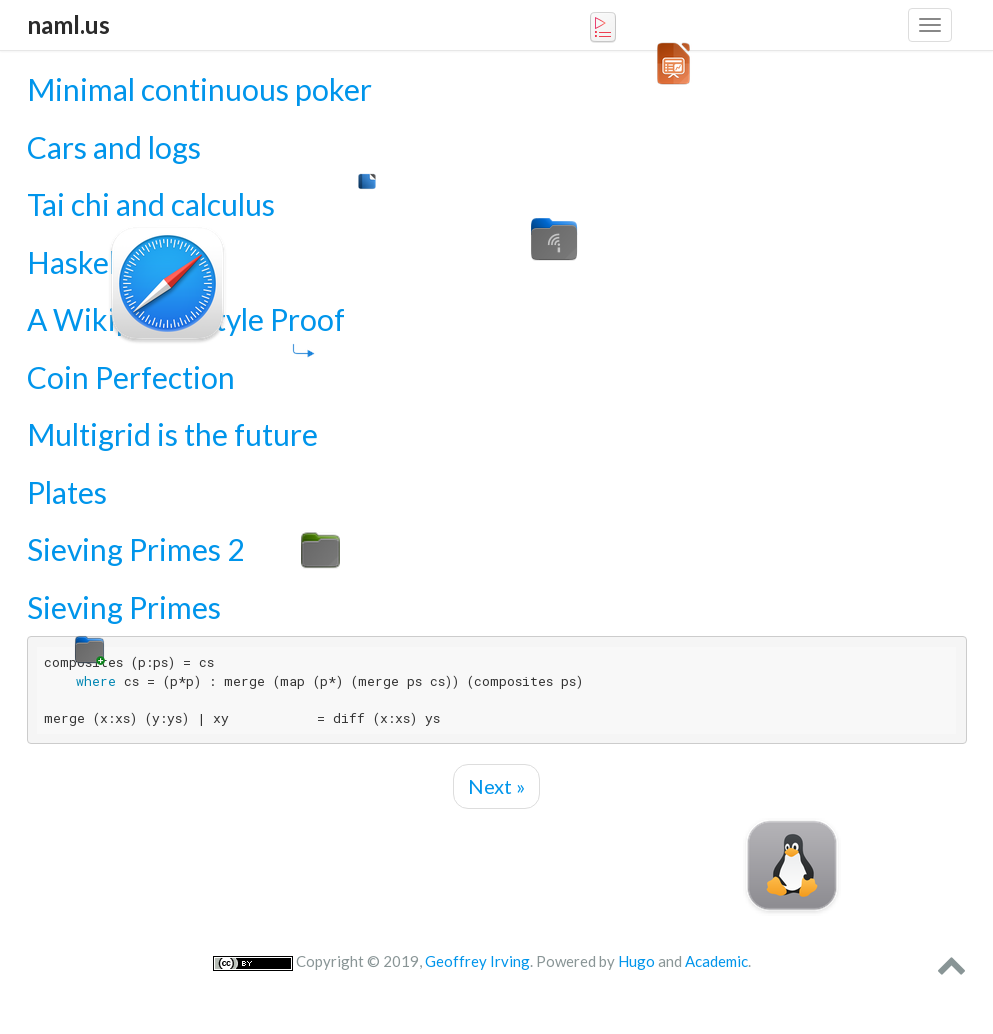 The image size is (993, 1034). What do you see at coordinates (792, 867) in the screenshot?
I see `access linux system preferences` at bounding box center [792, 867].